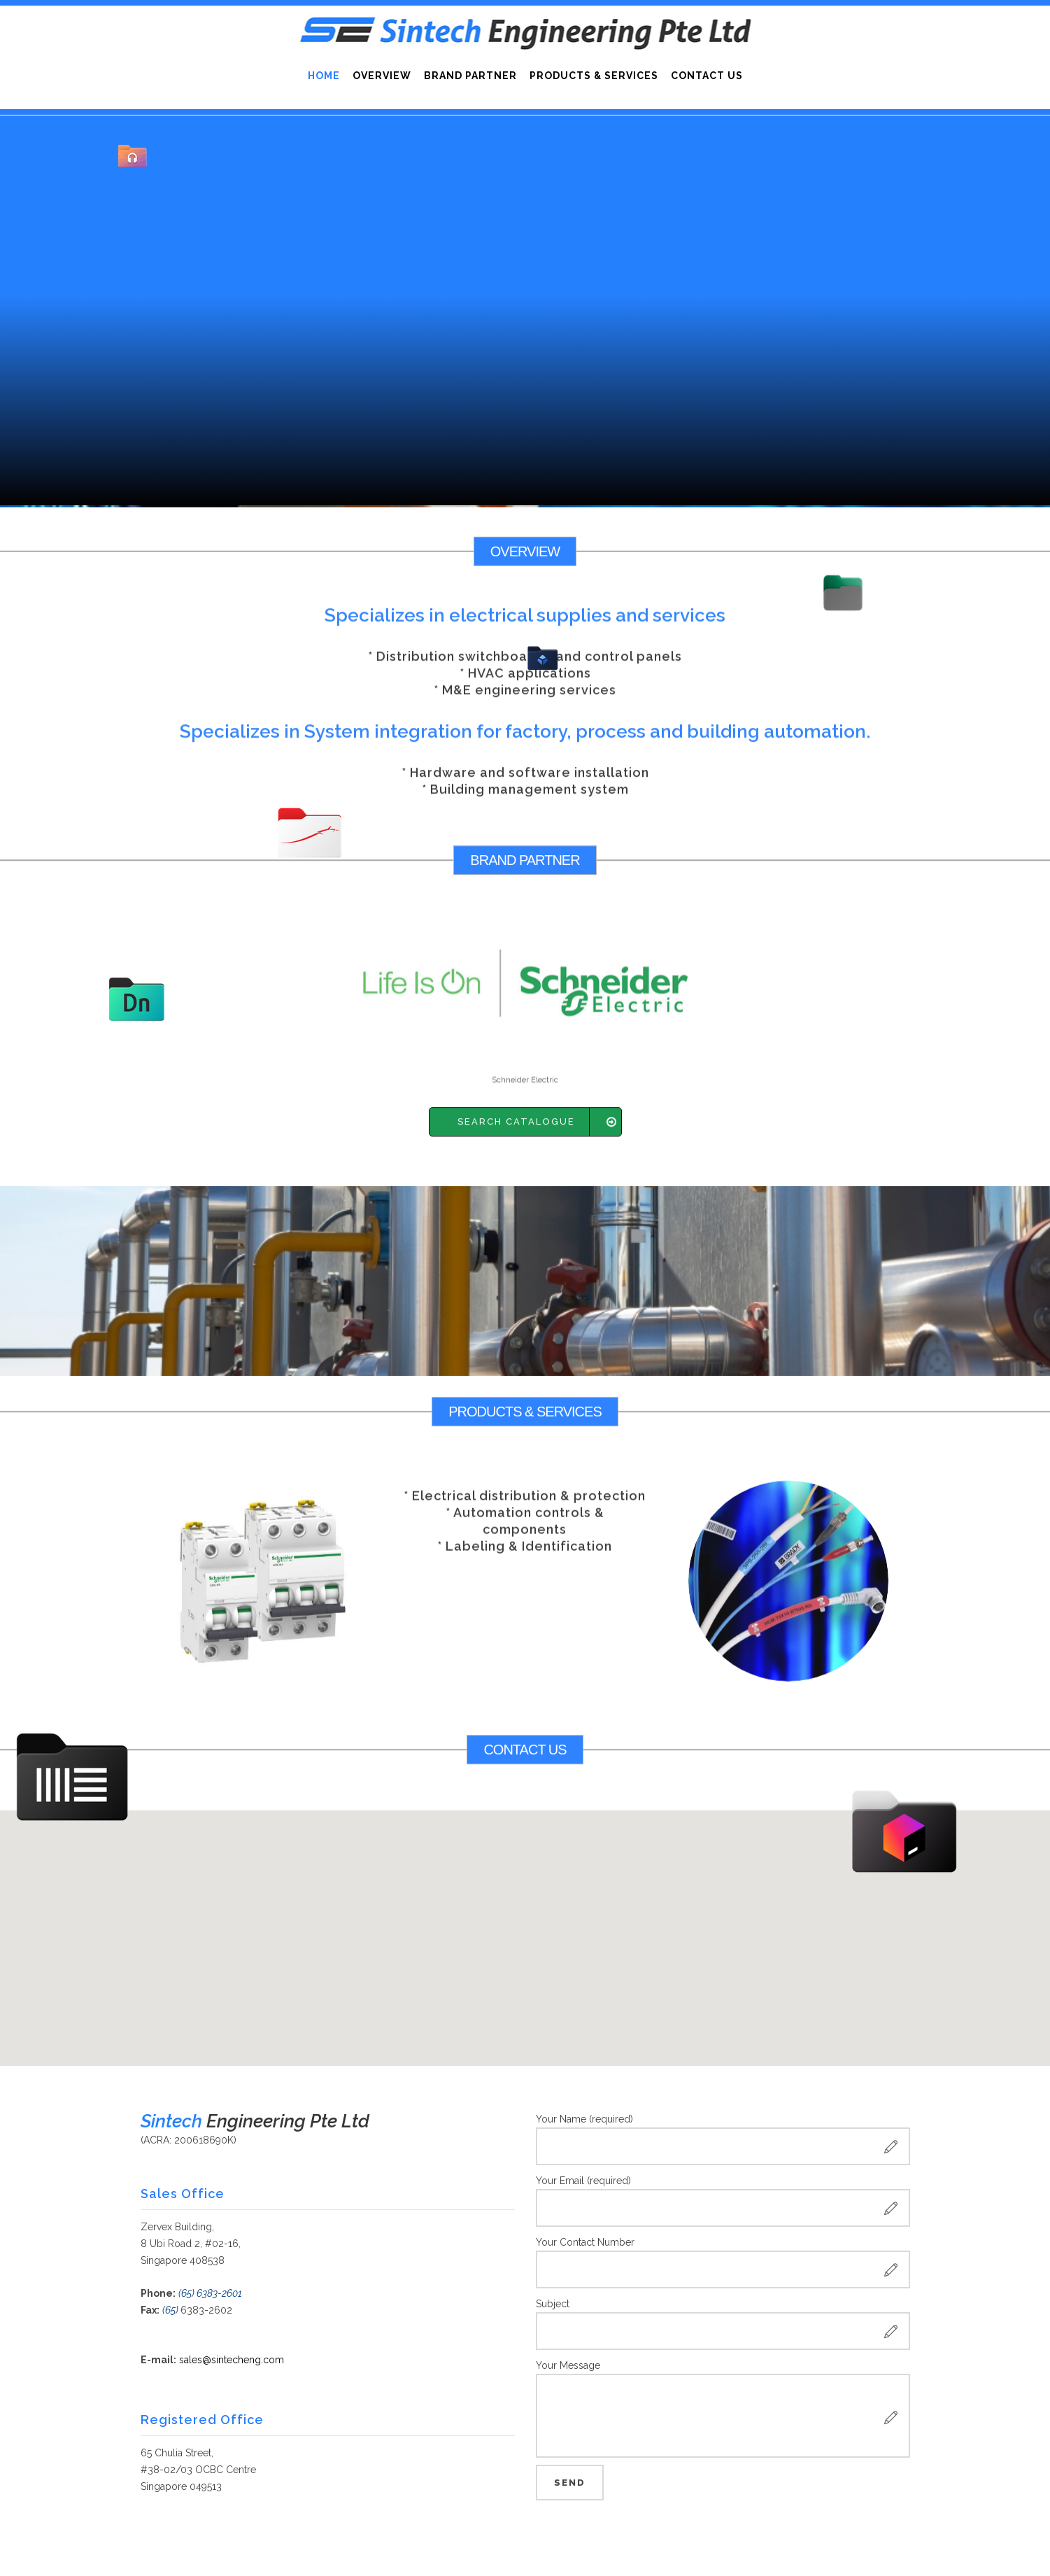 This screenshot has height=2576, width=1050. Describe the element at coordinates (132, 157) in the screenshot. I see `open audacity project files folder` at that location.